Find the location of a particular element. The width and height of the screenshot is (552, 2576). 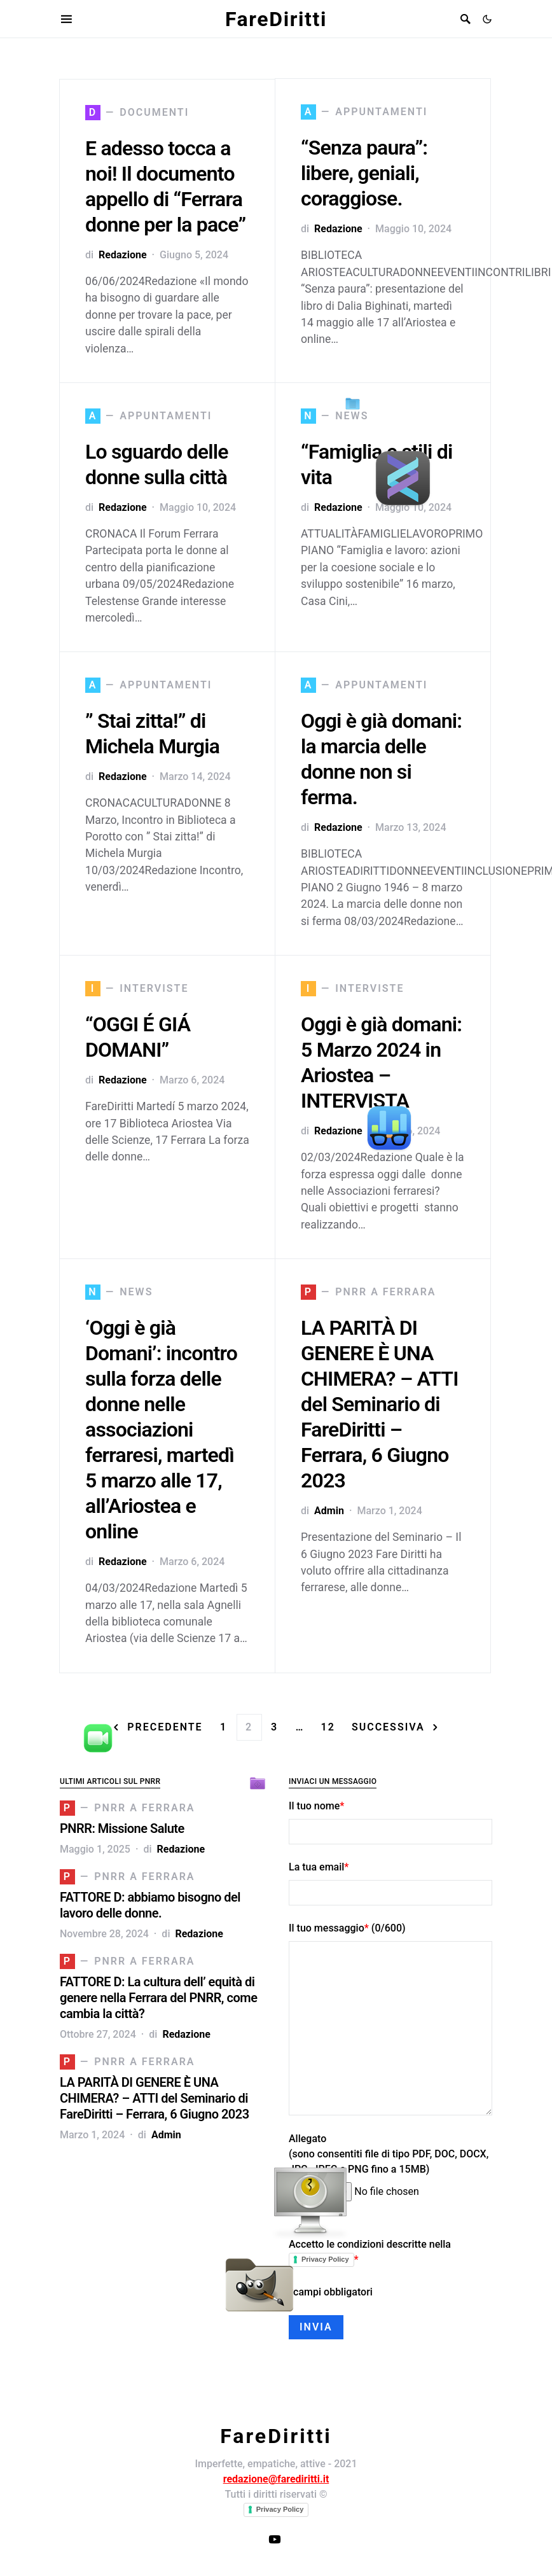

open the helix app is located at coordinates (403, 478).